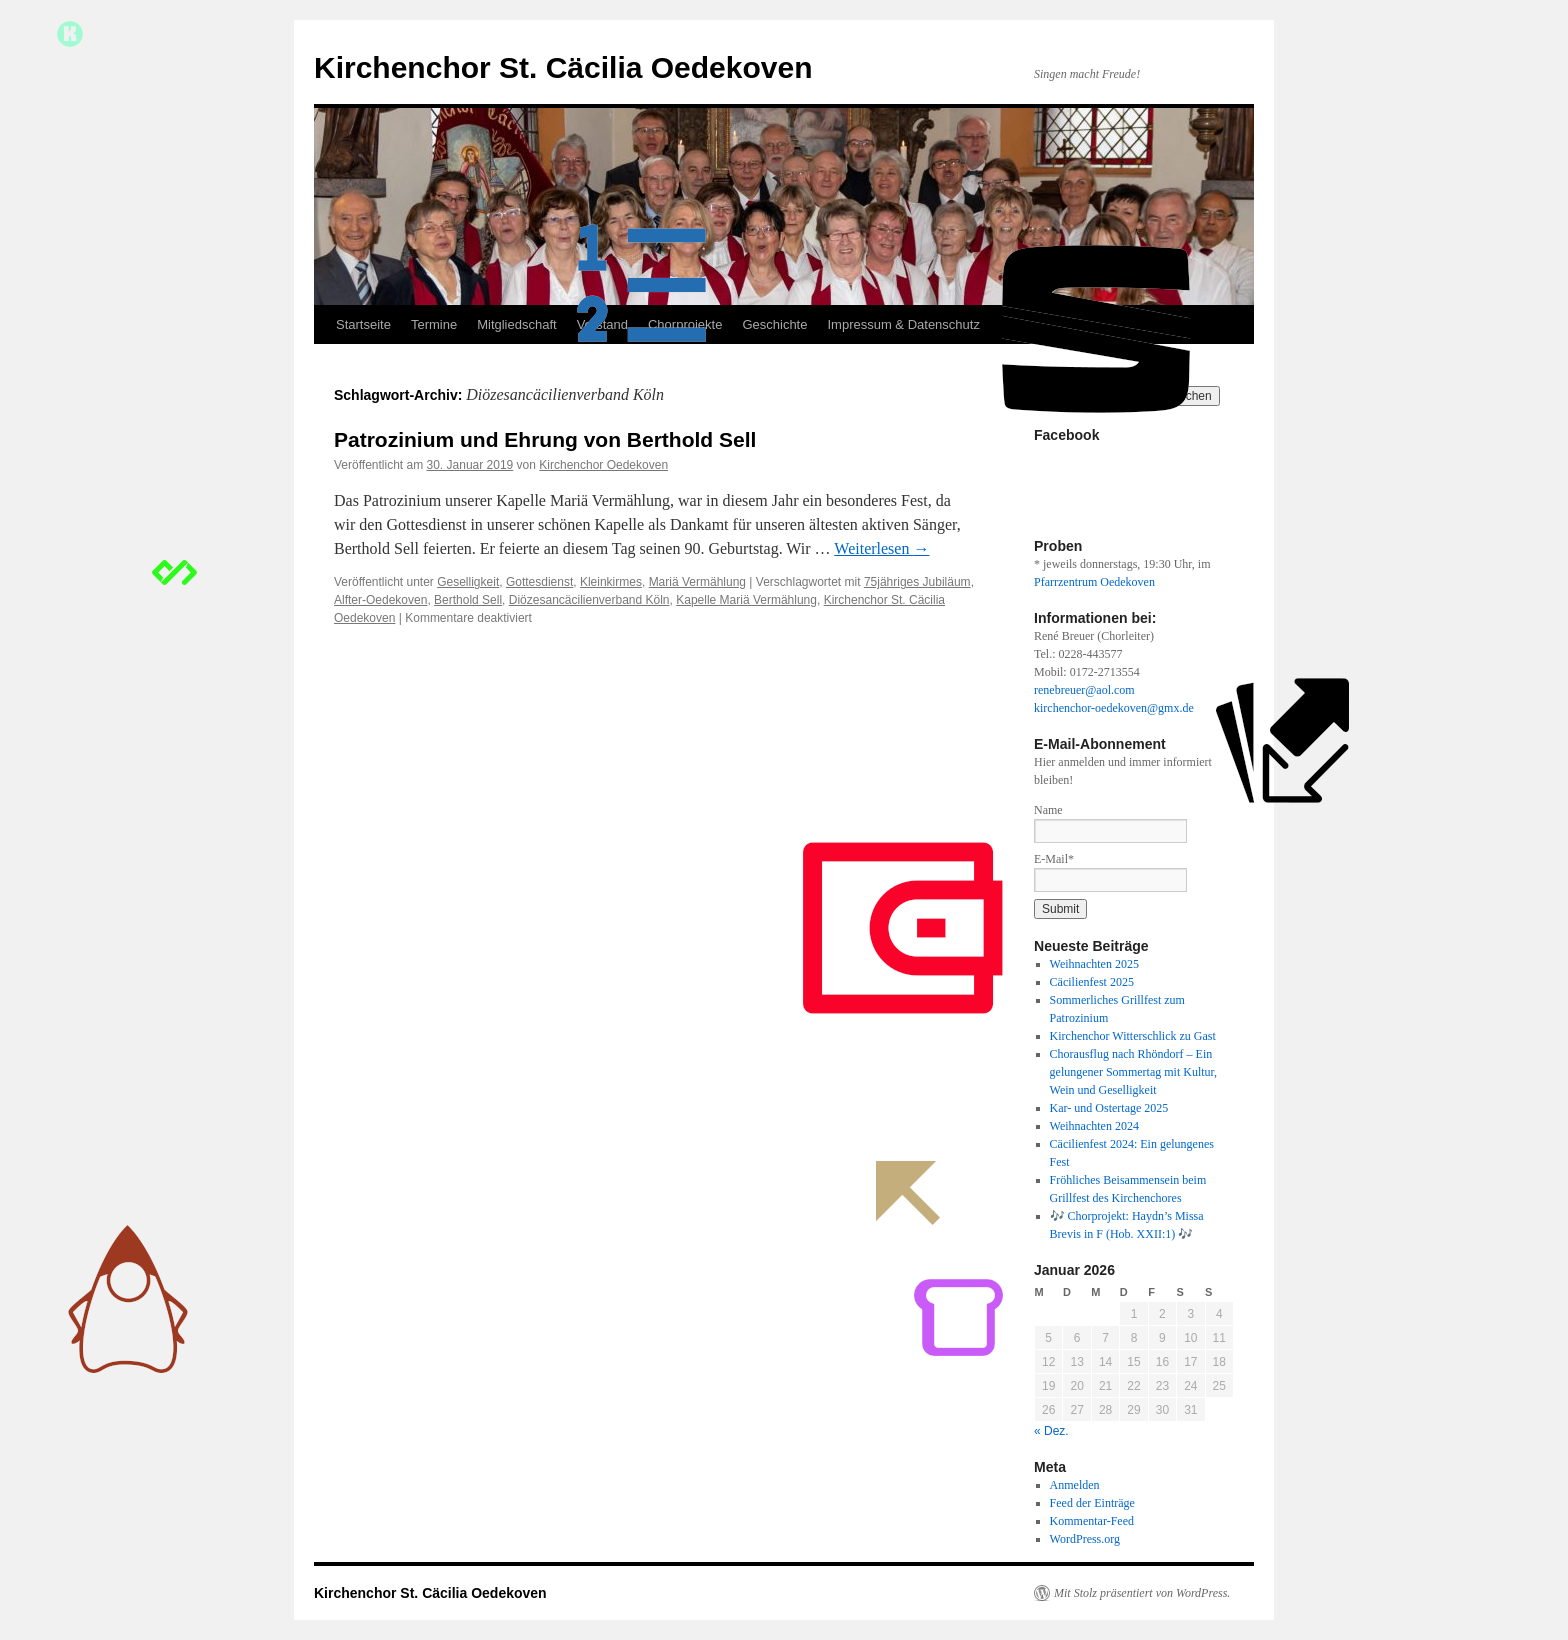 The height and width of the screenshot is (1640, 1568). Describe the element at coordinates (128, 1299) in the screenshot. I see `OpenJDK project logo` at that location.